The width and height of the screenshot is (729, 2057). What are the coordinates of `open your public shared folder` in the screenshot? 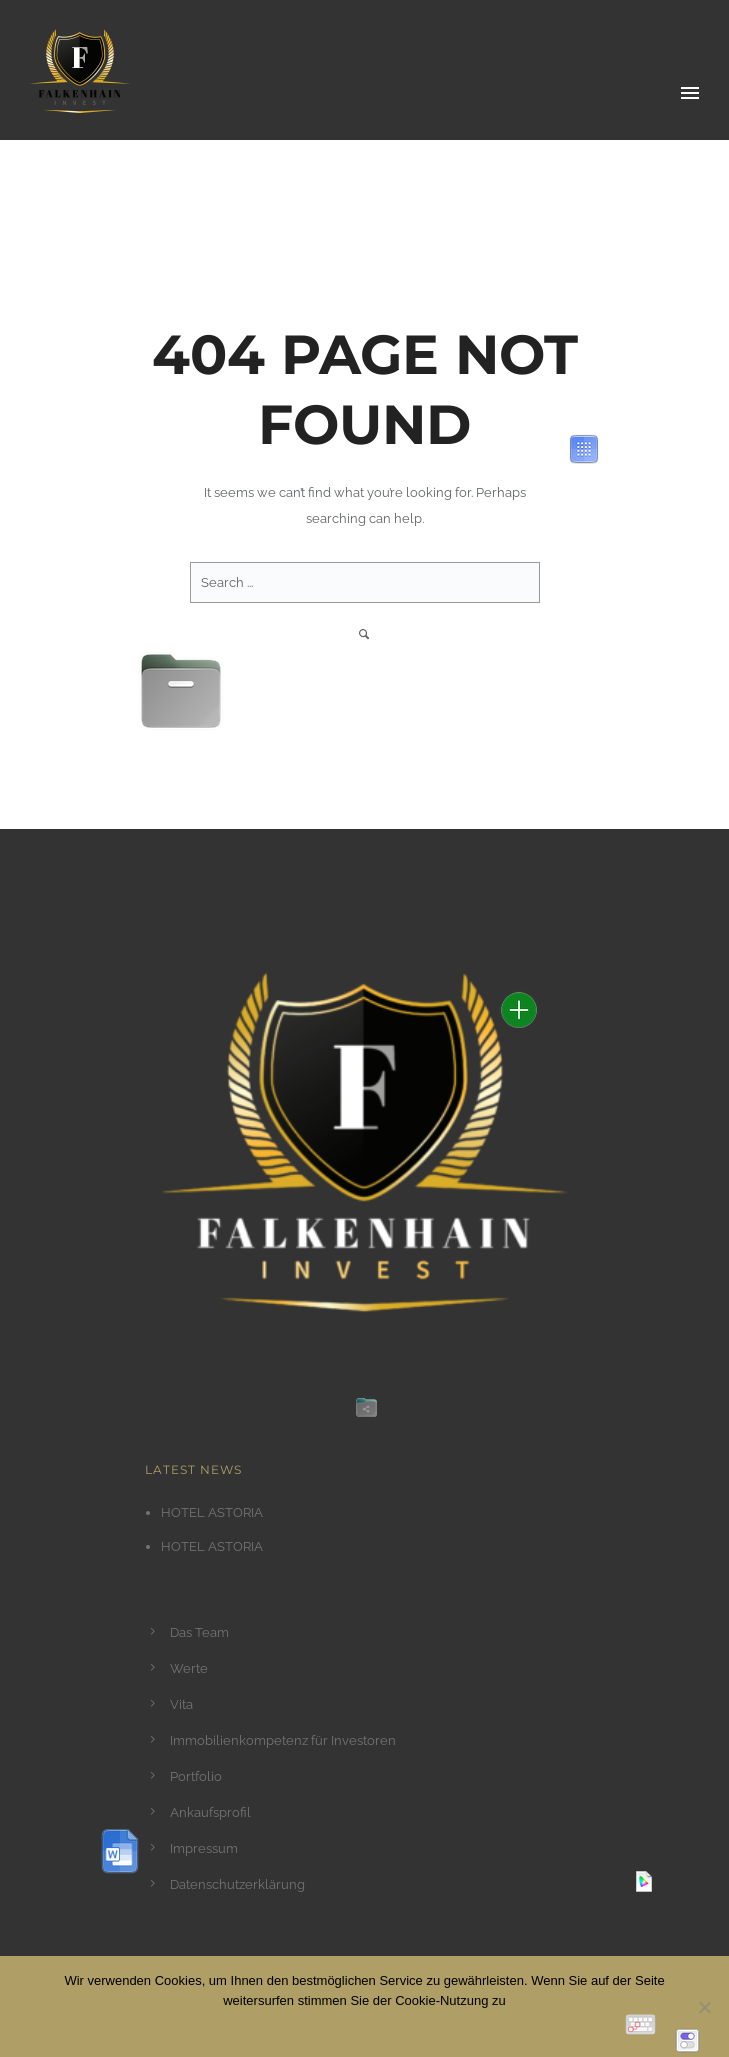 It's located at (366, 1407).